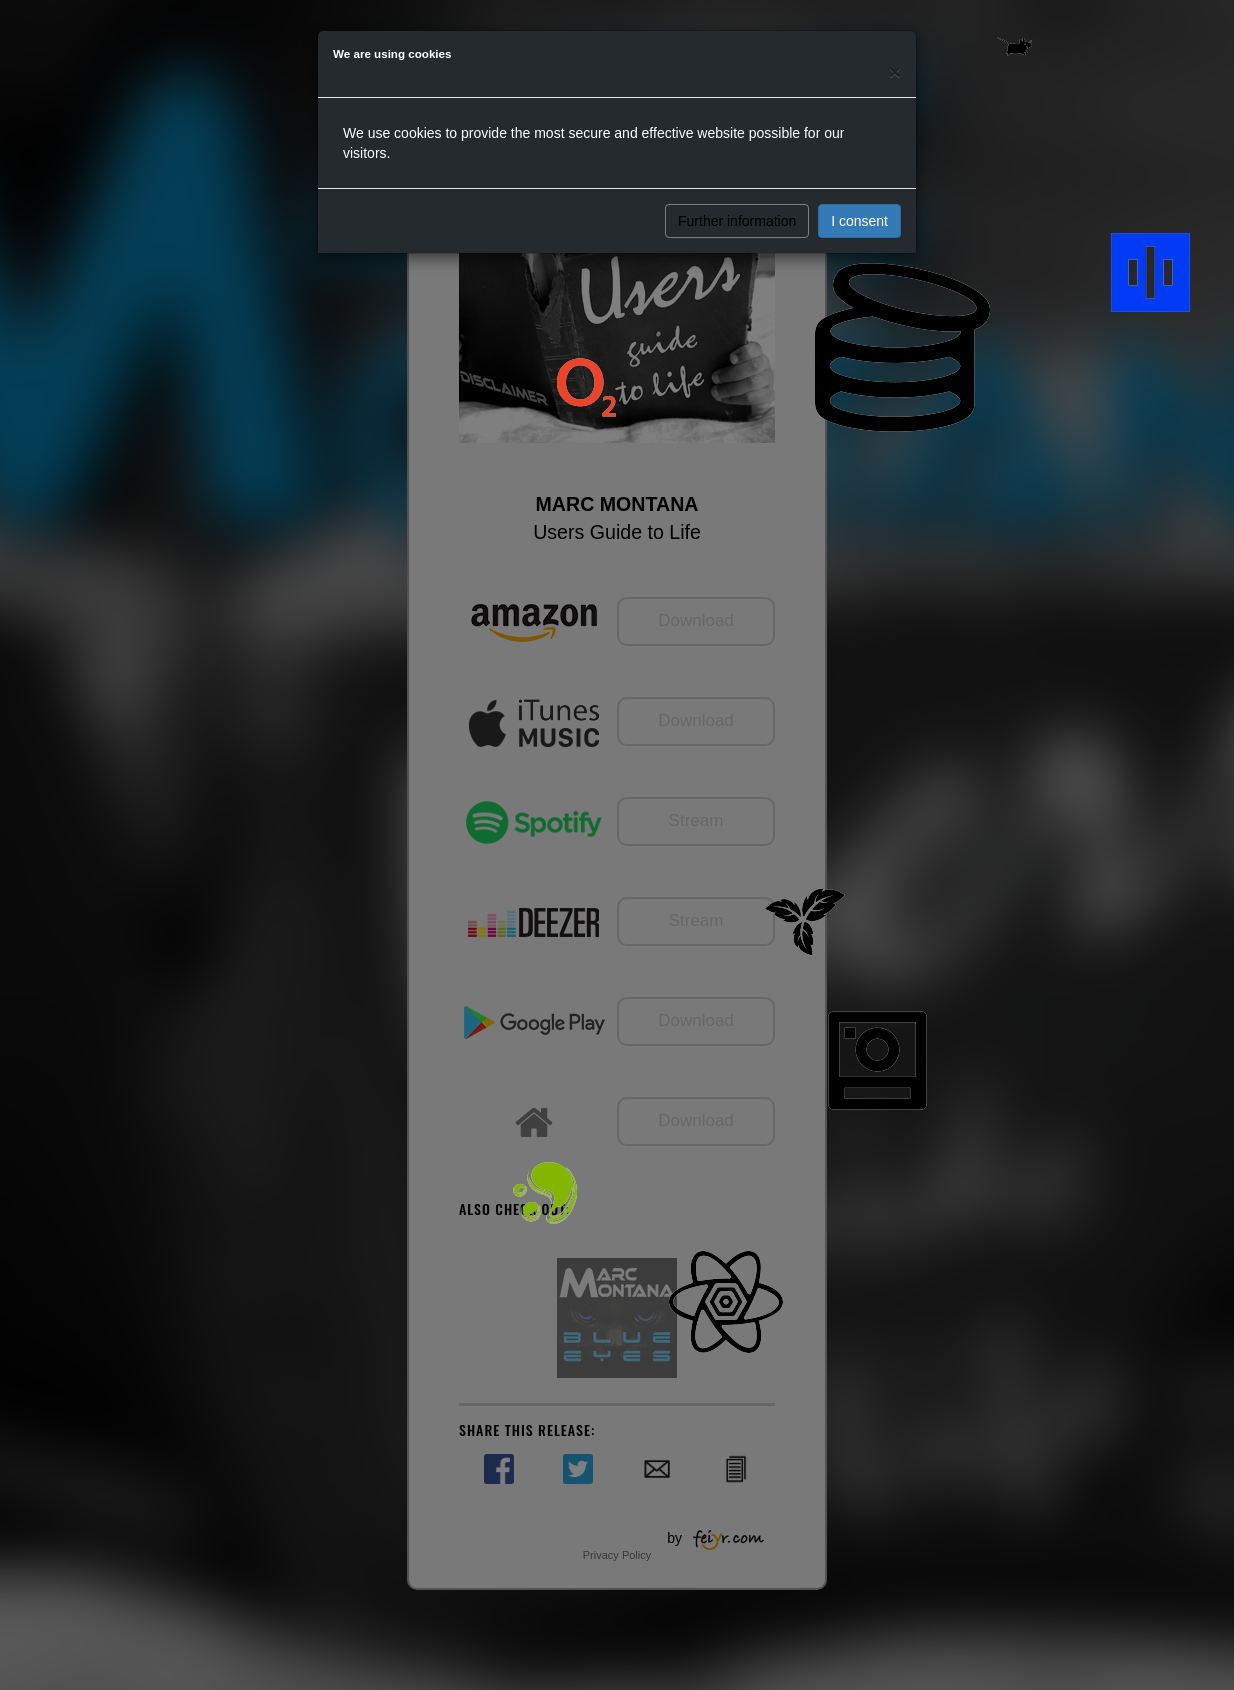  What do you see at coordinates (545, 1193) in the screenshot?
I see `mercurial version control system logo` at bounding box center [545, 1193].